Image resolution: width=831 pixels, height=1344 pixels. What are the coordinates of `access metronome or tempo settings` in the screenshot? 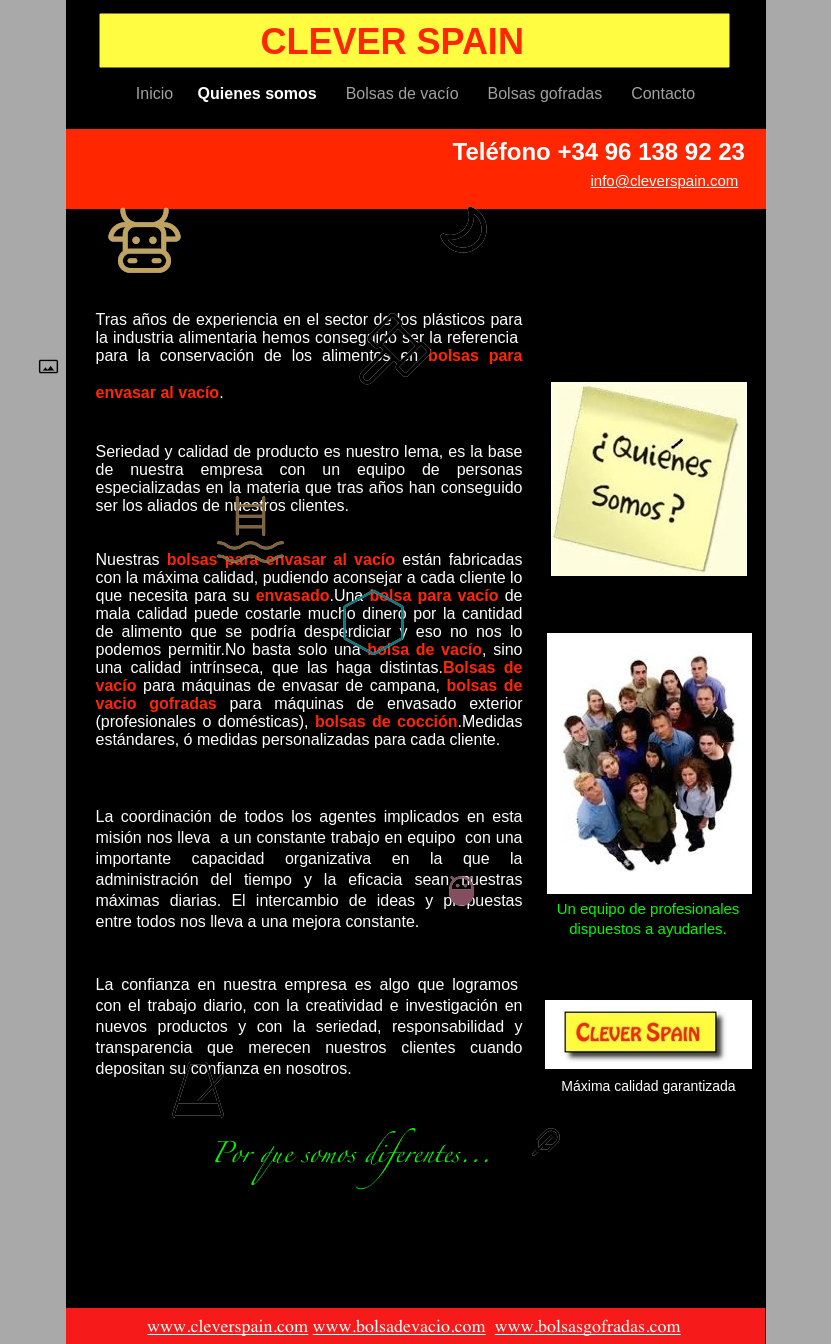 It's located at (198, 1090).